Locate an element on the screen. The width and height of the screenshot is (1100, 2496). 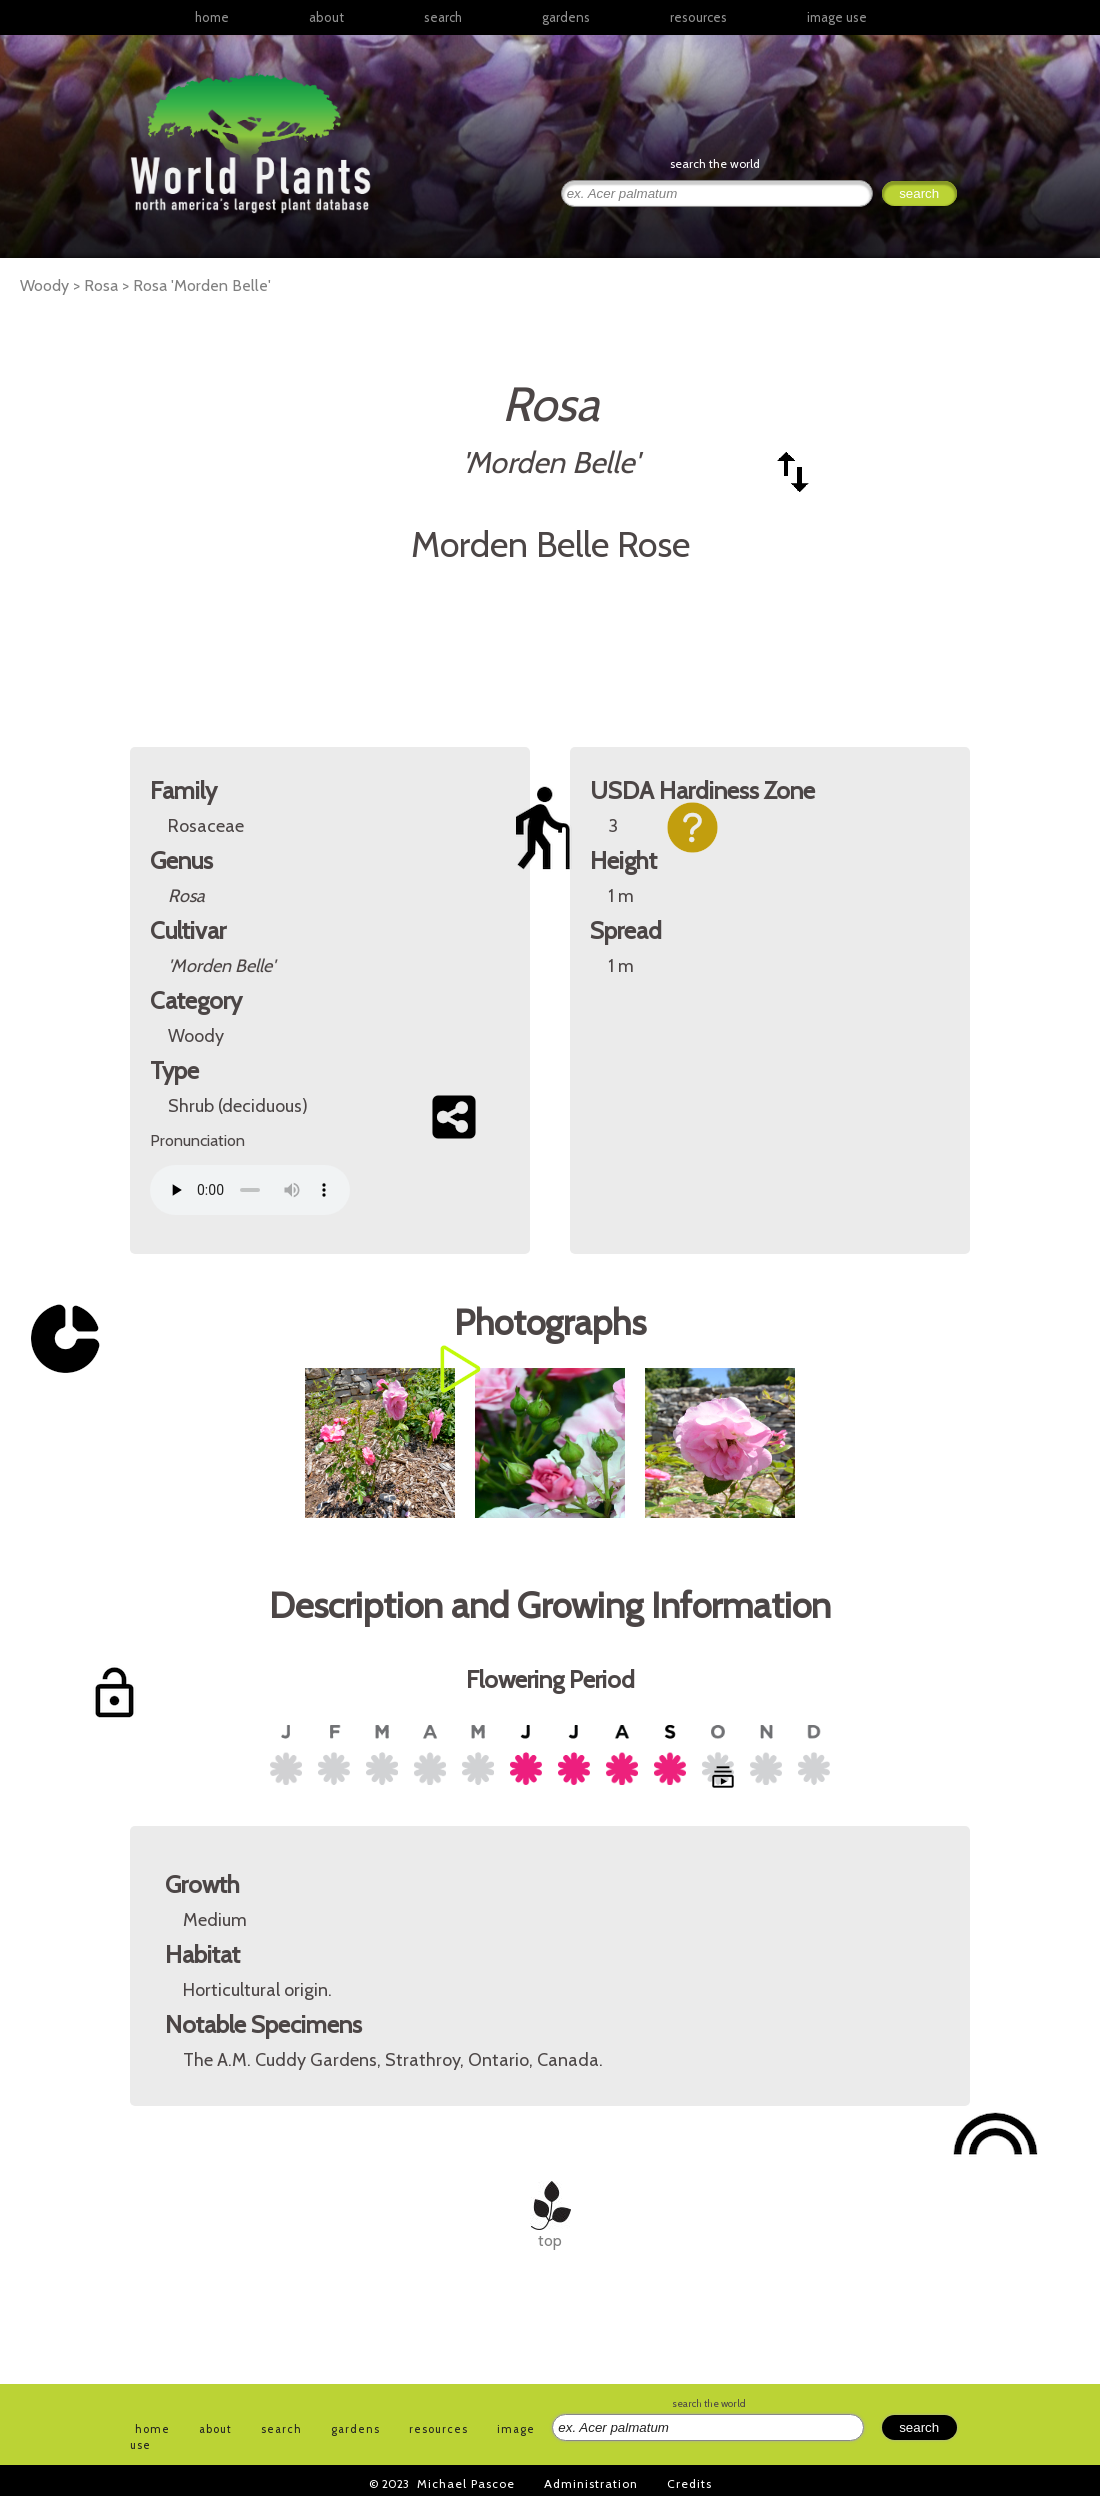
access help or support information is located at coordinates (692, 827).